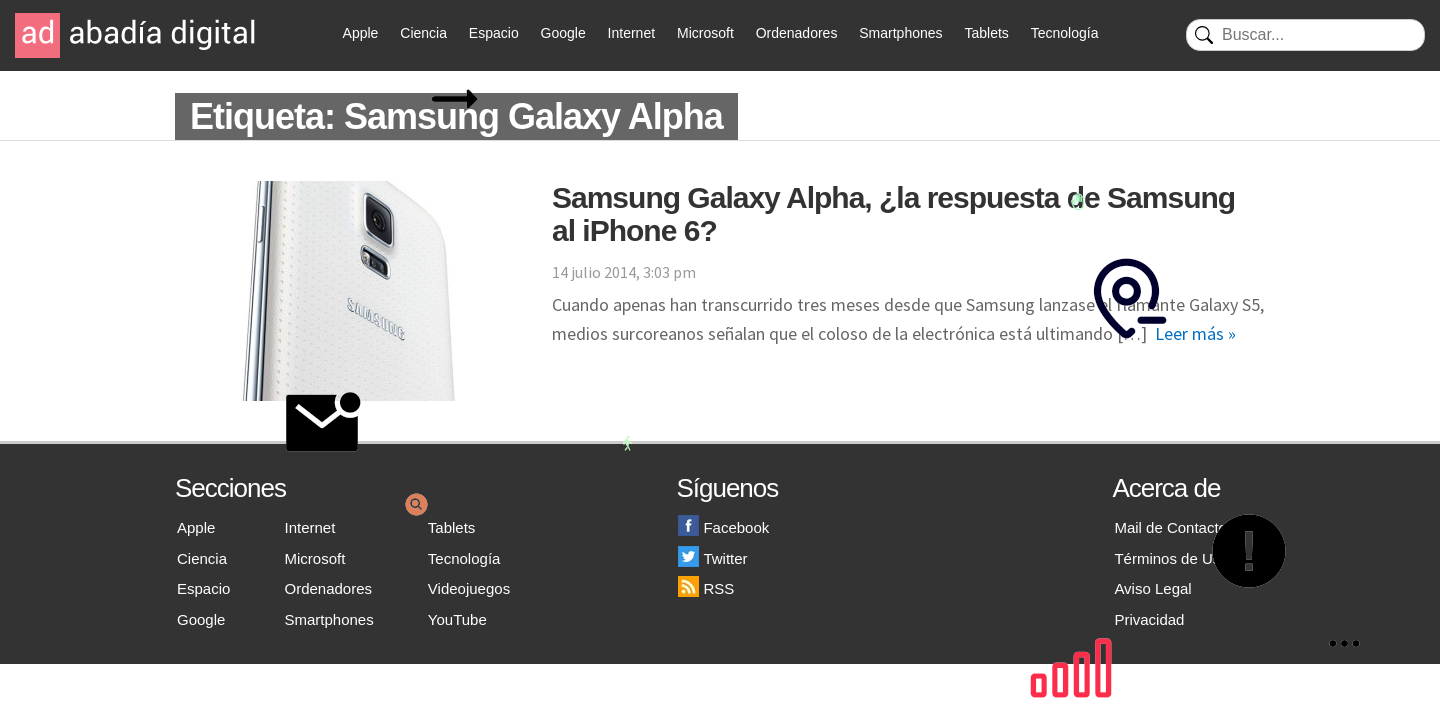 The image size is (1440, 720). What do you see at coordinates (1071, 668) in the screenshot?
I see `indicates cellular network signal strength` at bounding box center [1071, 668].